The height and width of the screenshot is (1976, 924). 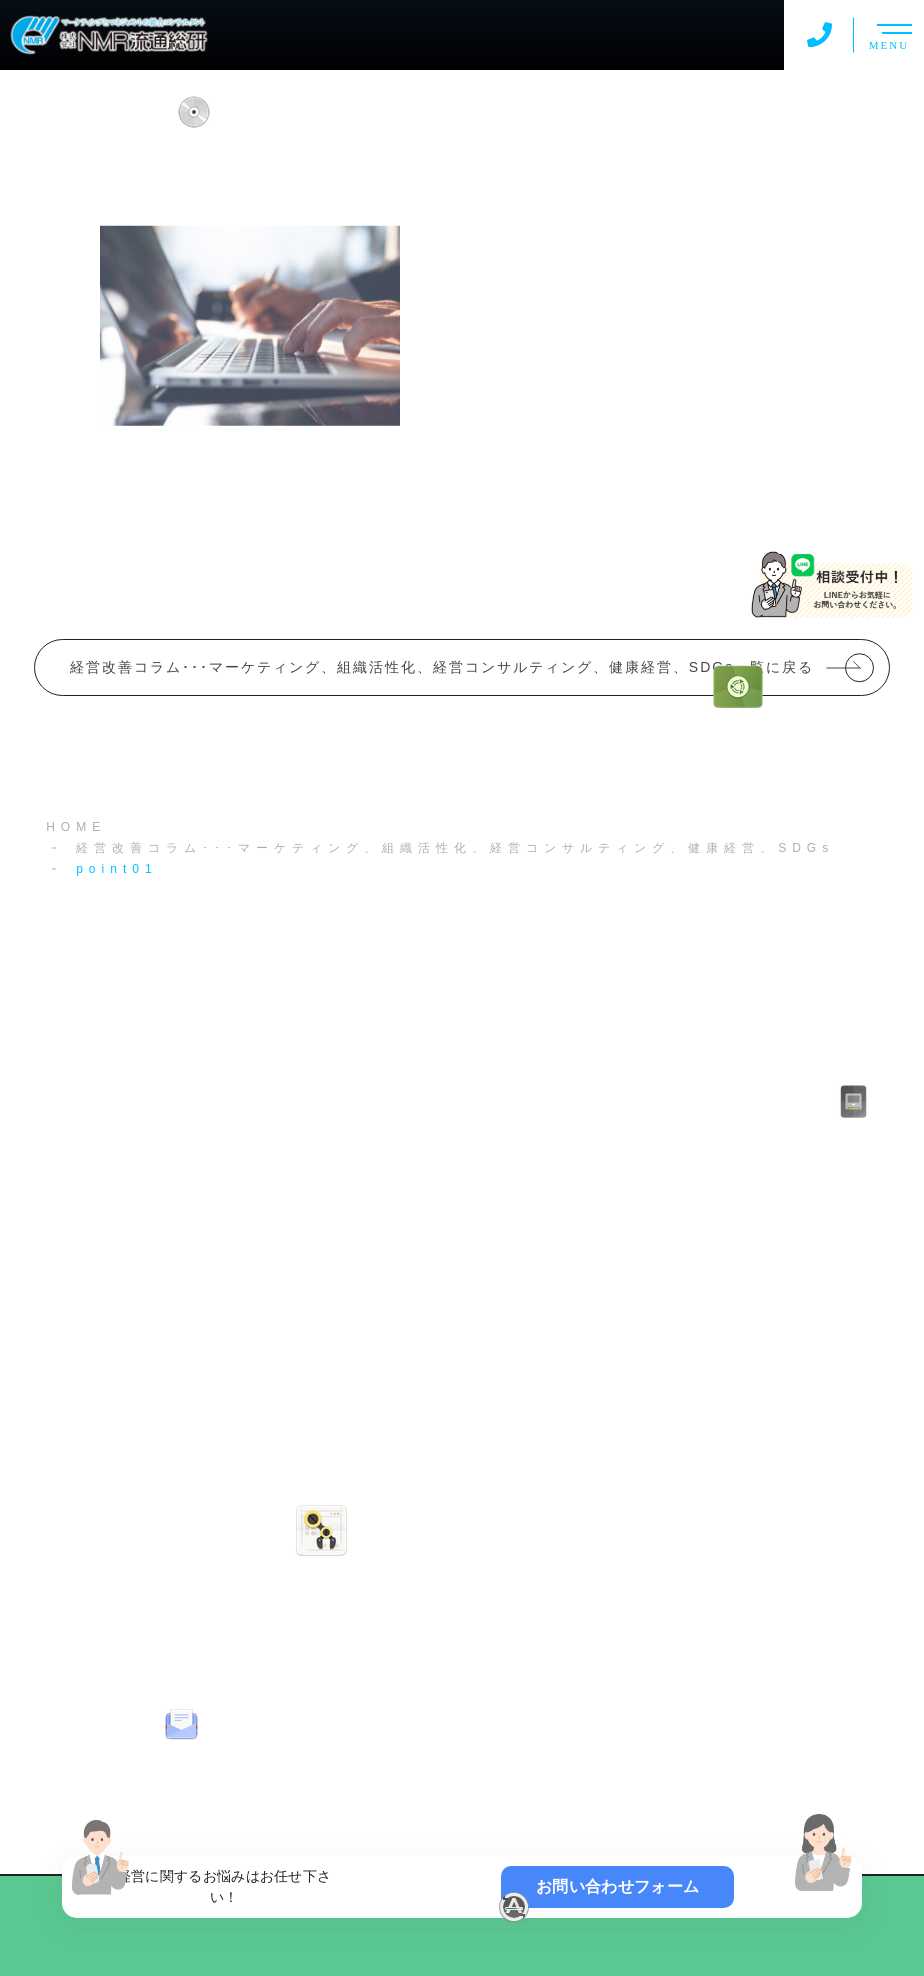 I want to click on indicates a blank DVD-R disc ready for burning, so click(x=194, y=112).